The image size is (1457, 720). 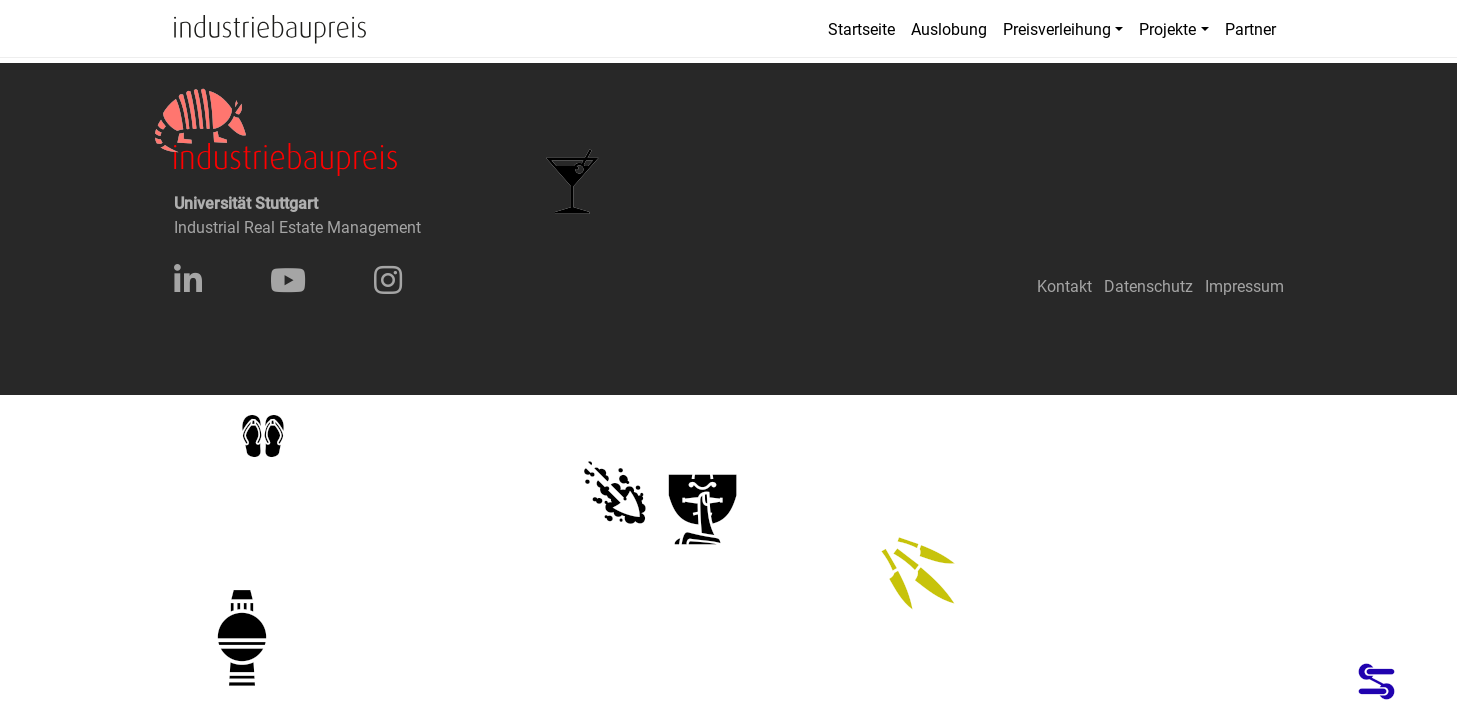 What do you see at coordinates (702, 509) in the screenshot?
I see `mute audio or sound effects` at bounding box center [702, 509].